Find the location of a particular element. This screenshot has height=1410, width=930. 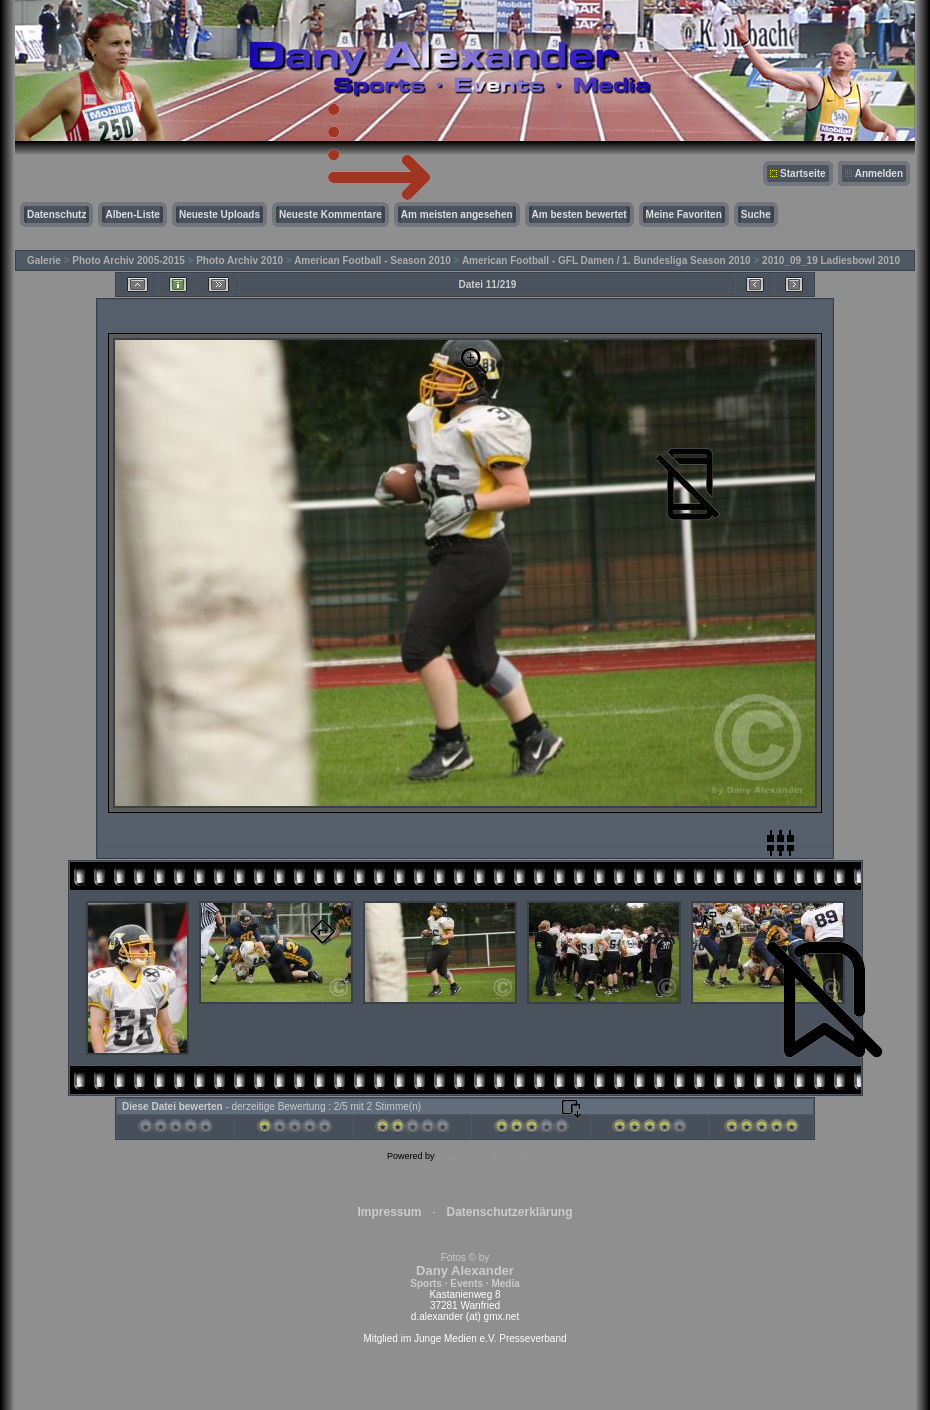

follow directional signs or navigation guidance is located at coordinates (708, 919).